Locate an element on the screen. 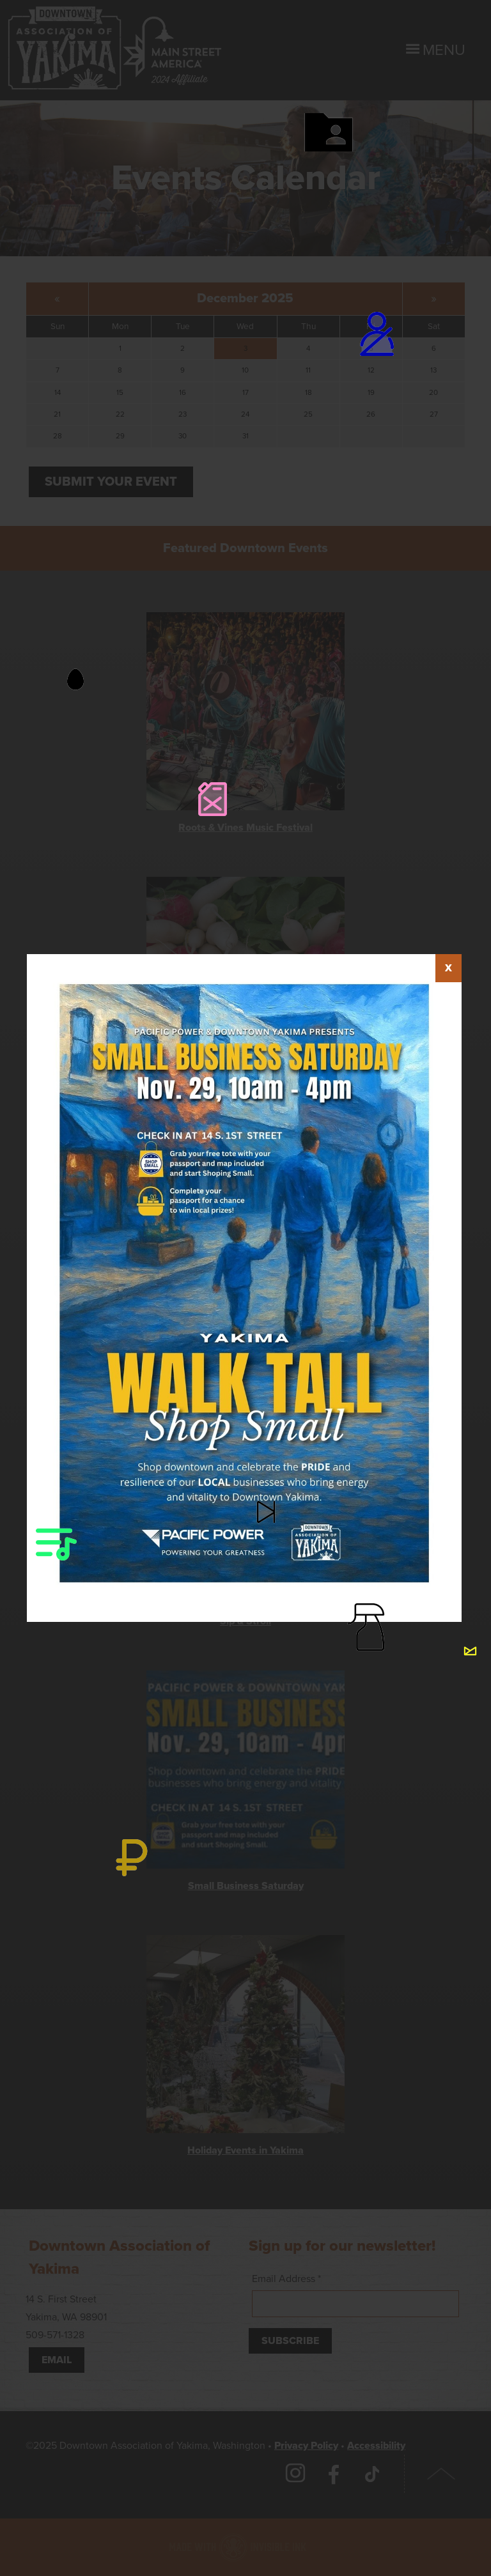 The height and width of the screenshot is (2576, 491). indicates russian ruble currency is located at coordinates (132, 1858).